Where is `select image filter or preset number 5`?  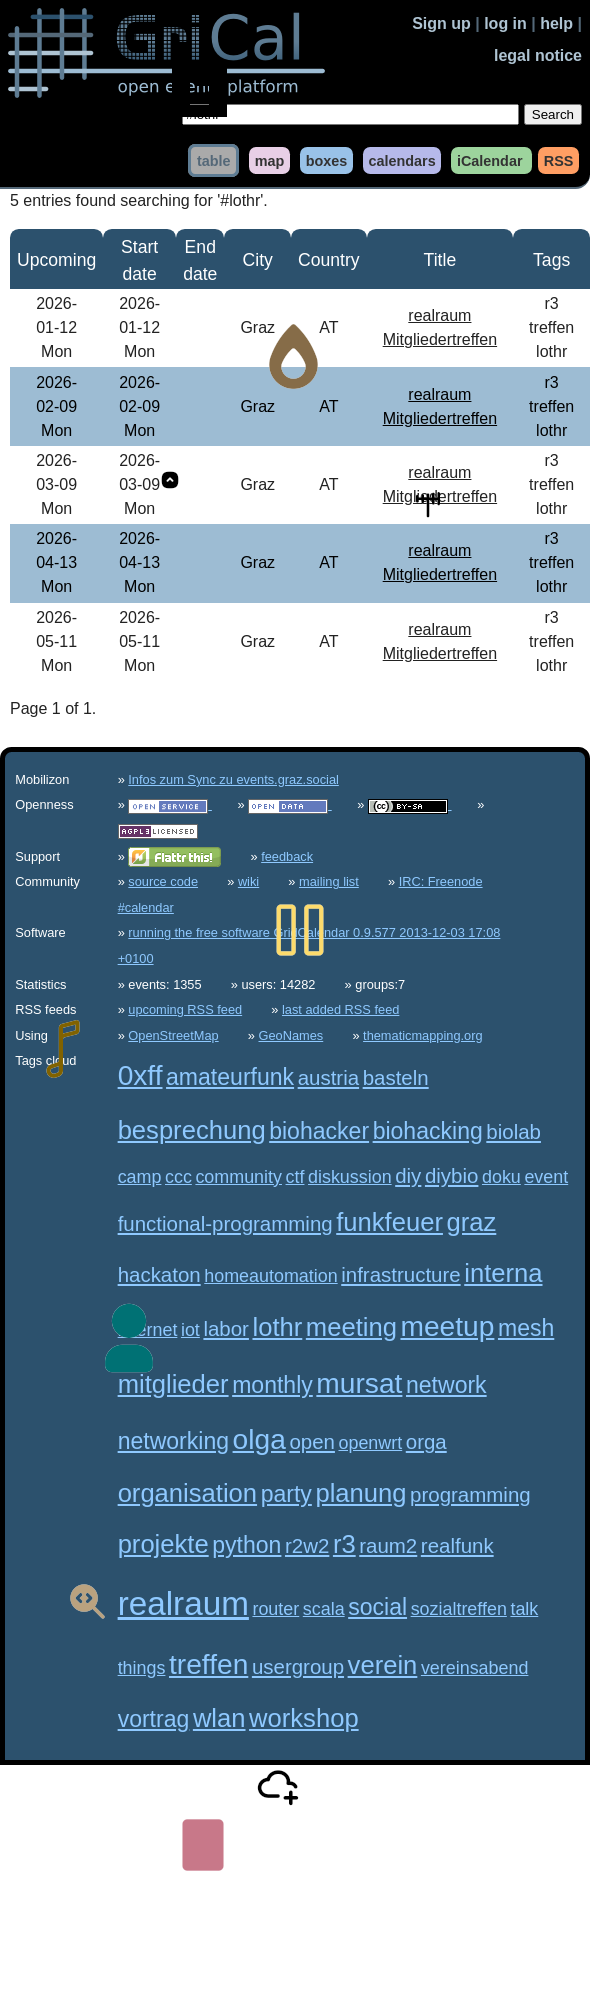
select image filter or preset number 5 is located at coordinates (199, 89).